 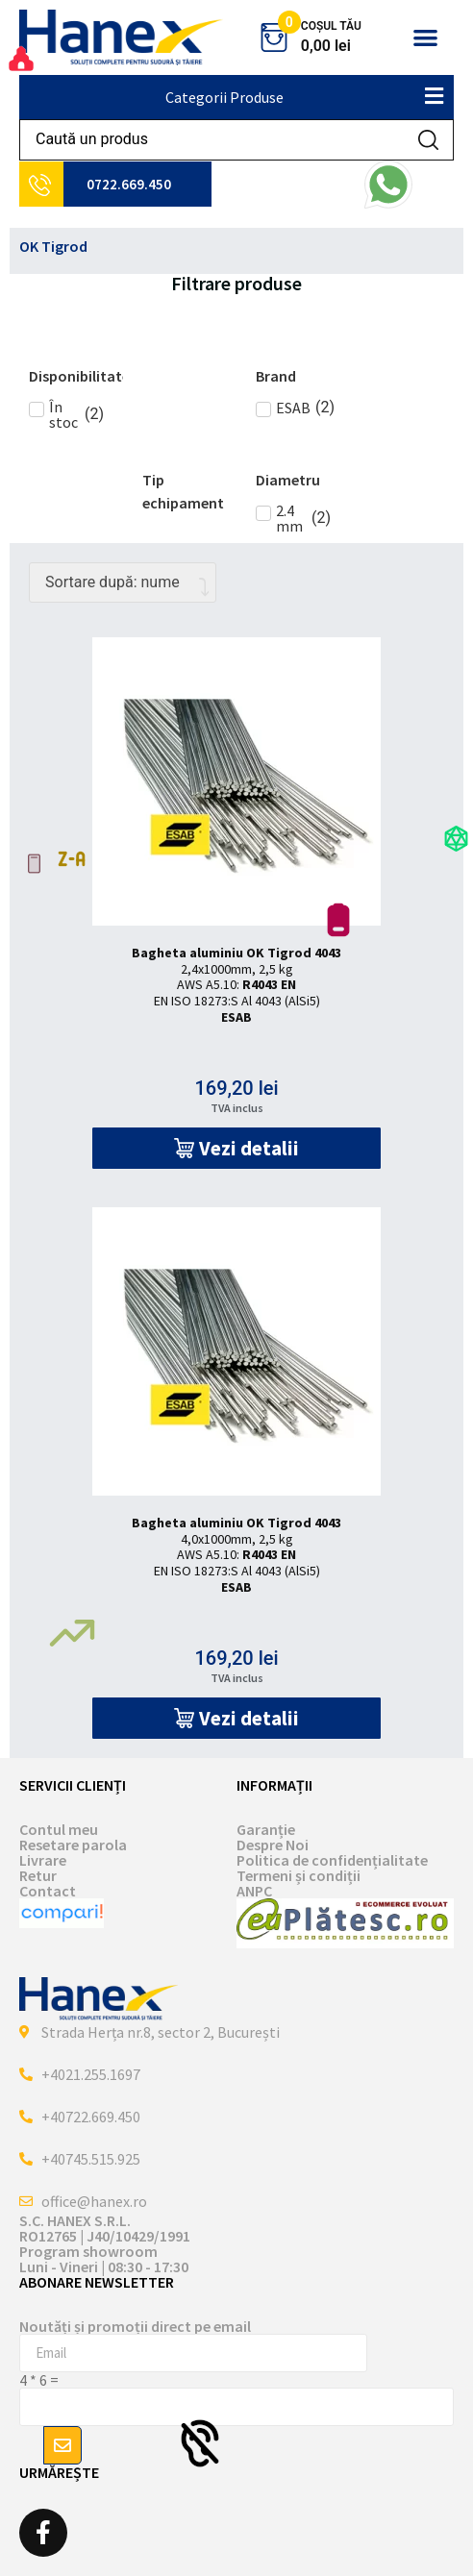 What do you see at coordinates (34, 863) in the screenshot?
I see `mobile device with speaker enabled` at bounding box center [34, 863].